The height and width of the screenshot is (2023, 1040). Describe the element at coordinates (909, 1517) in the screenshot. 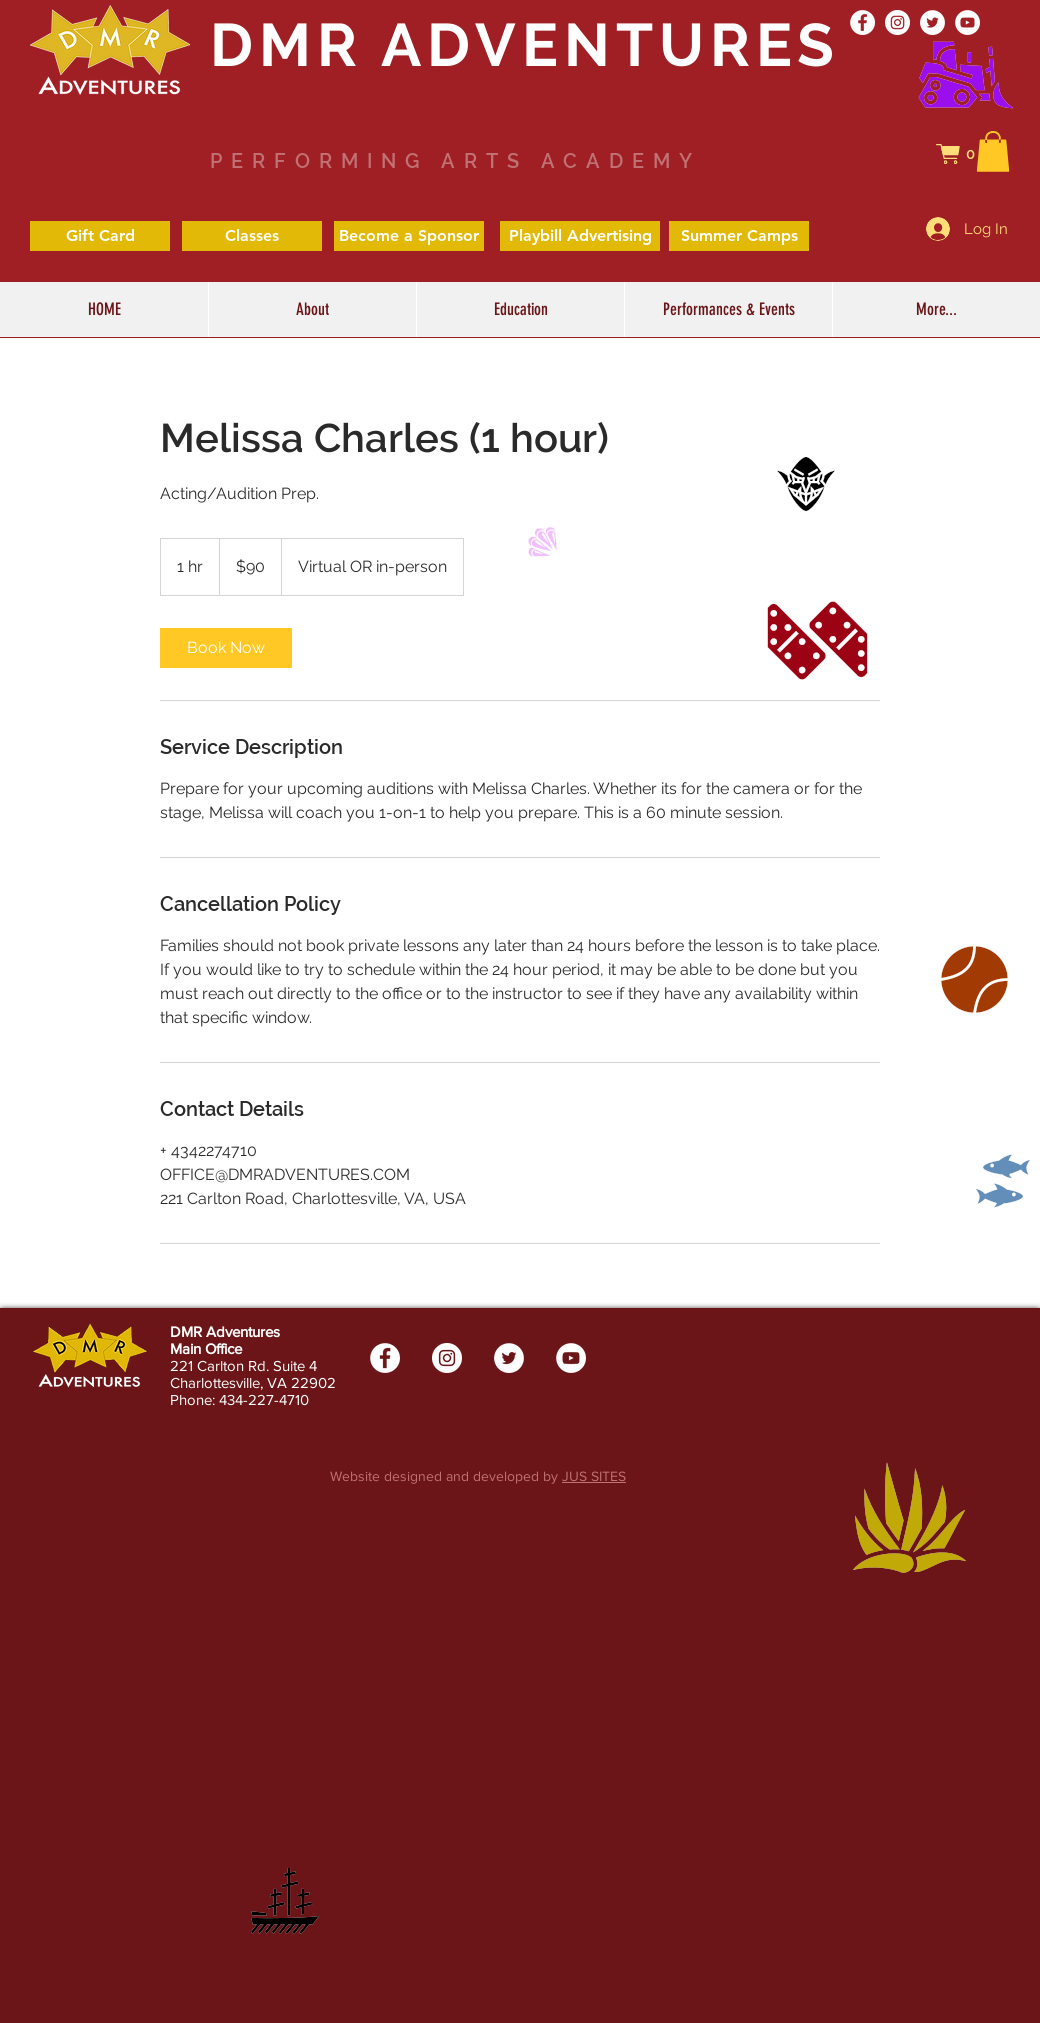

I see `agave plant icon for a gardening or farming game` at that location.